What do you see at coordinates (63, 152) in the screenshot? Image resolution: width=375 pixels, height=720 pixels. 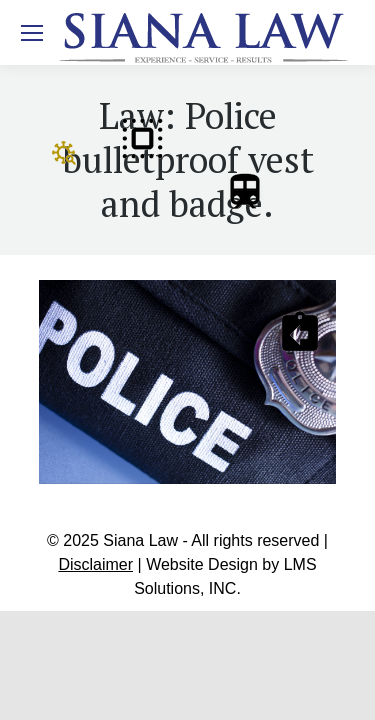 I see `search for virus or malware threats` at bounding box center [63, 152].